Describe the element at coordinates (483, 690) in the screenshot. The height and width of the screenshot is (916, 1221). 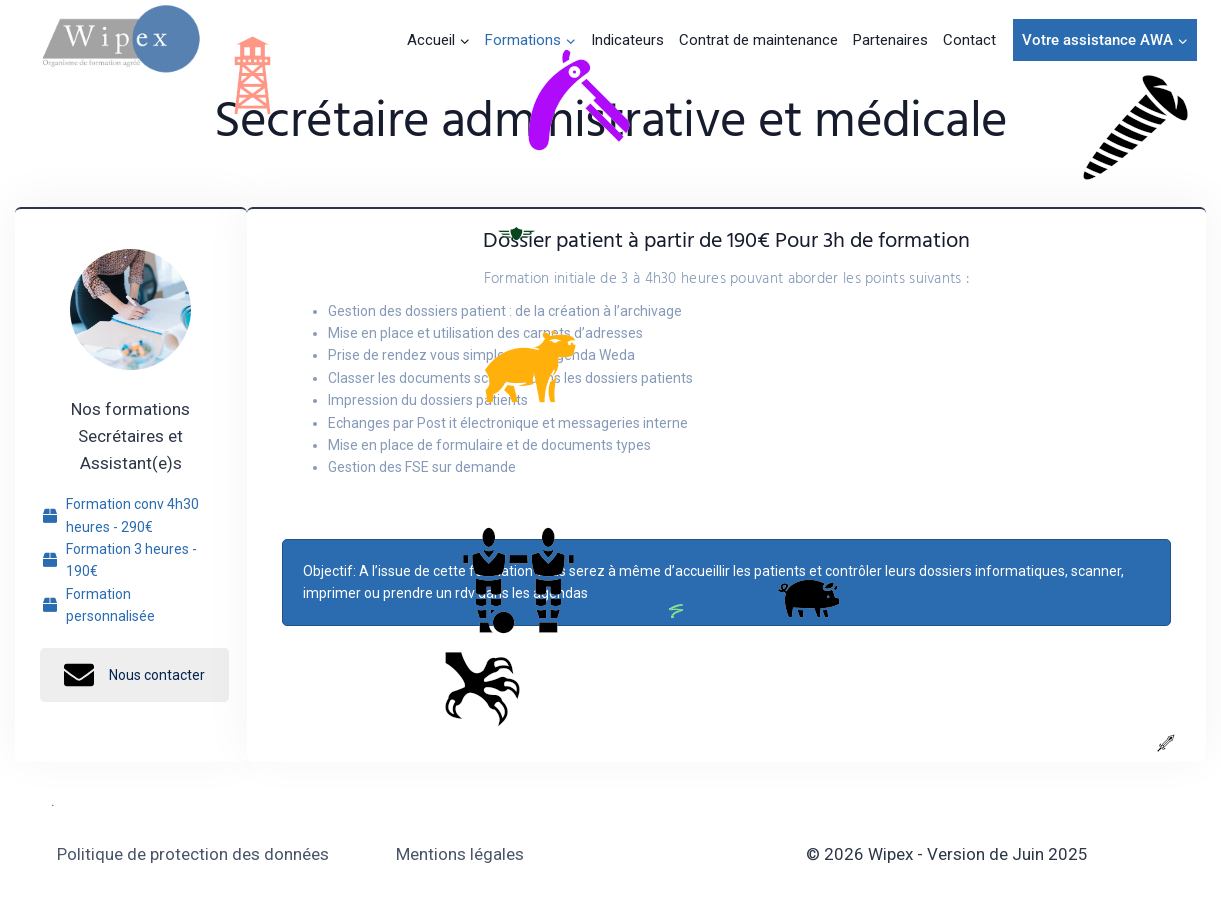
I see `select a beast or creature class in a game` at that location.